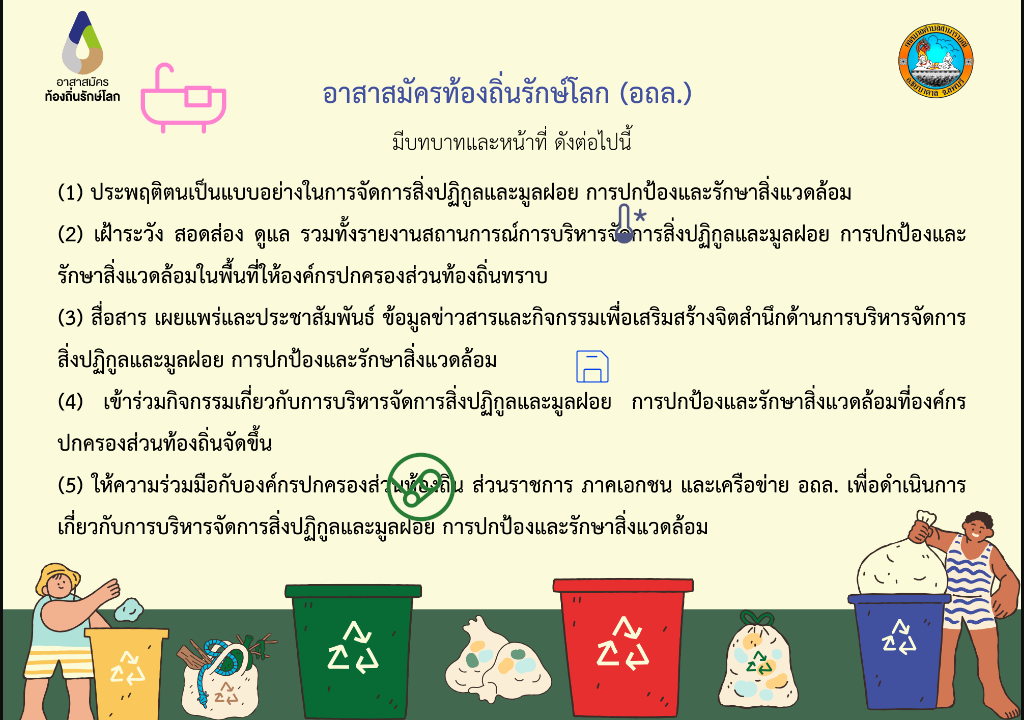 The width and height of the screenshot is (1024, 720). What do you see at coordinates (592, 366) in the screenshot?
I see `save current file or document` at bounding box center [592, 366].